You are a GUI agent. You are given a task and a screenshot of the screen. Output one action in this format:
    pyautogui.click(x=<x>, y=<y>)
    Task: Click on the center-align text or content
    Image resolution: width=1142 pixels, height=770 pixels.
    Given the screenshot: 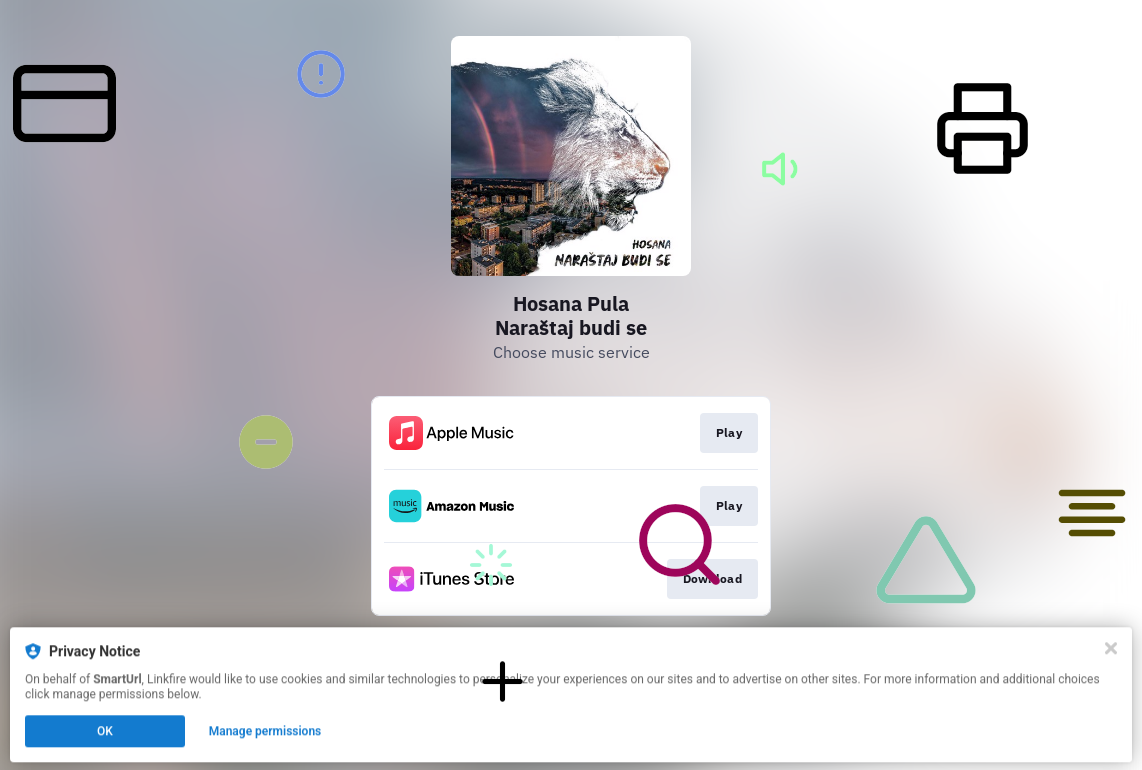 What is the action you would take?
    pyautogui.click(x=1092, y=513)
    